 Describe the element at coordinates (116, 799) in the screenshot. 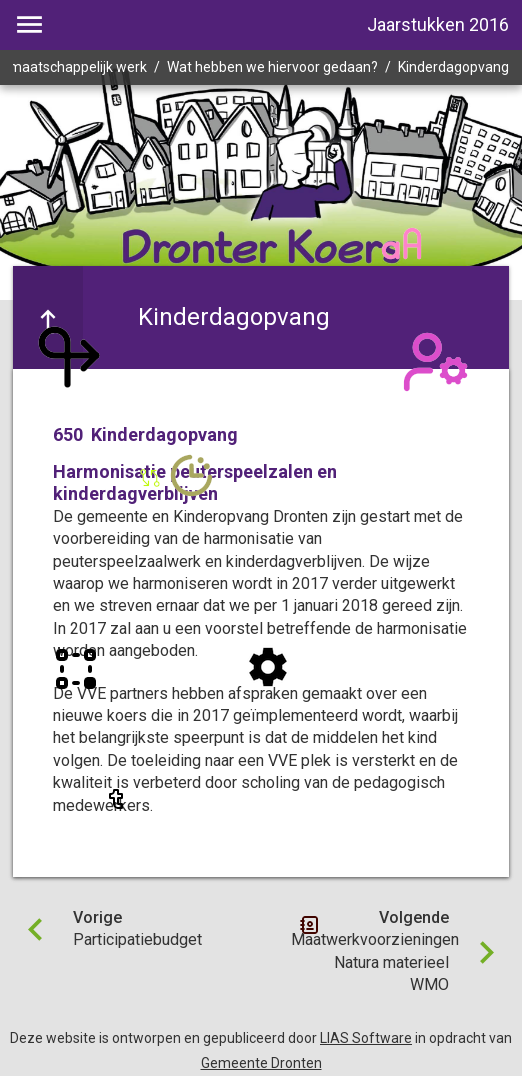

I see `open tumblr app` at that location.